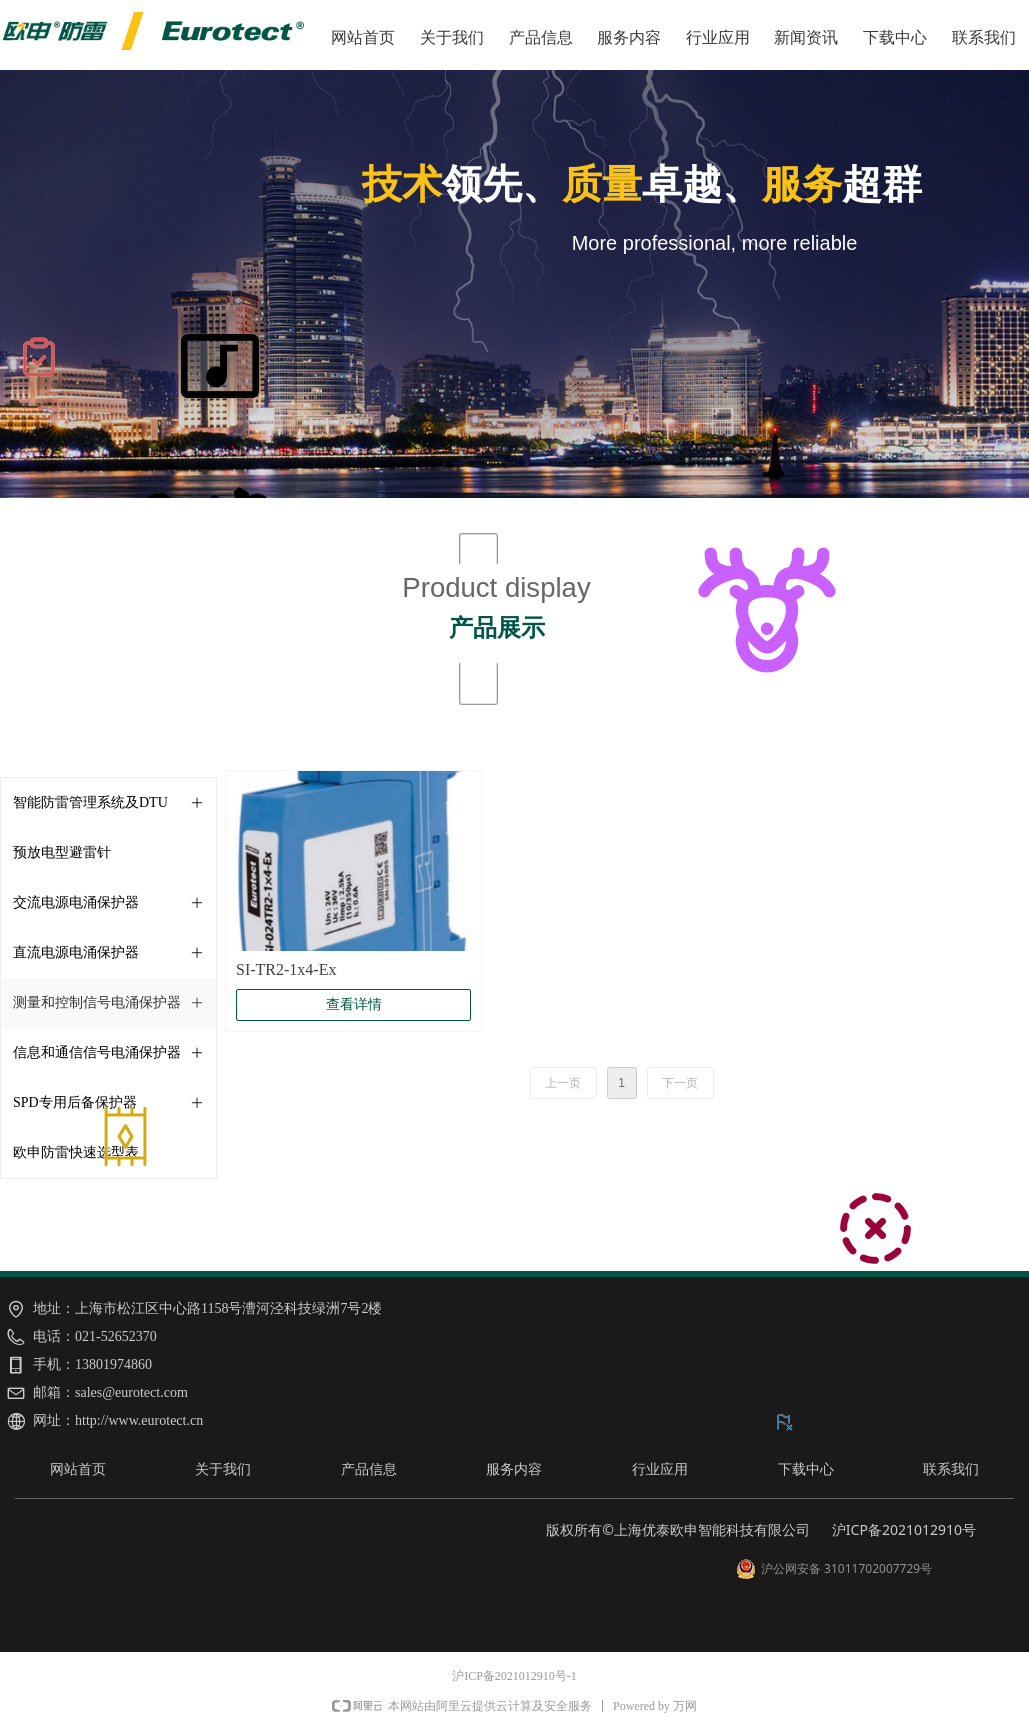 The height and width of the screenshot is (1725, 1029). What do you see at coordinates (125, 1136) in the screenshot?
I see `view rug or carpet product` at bounding box center [125, 1136].